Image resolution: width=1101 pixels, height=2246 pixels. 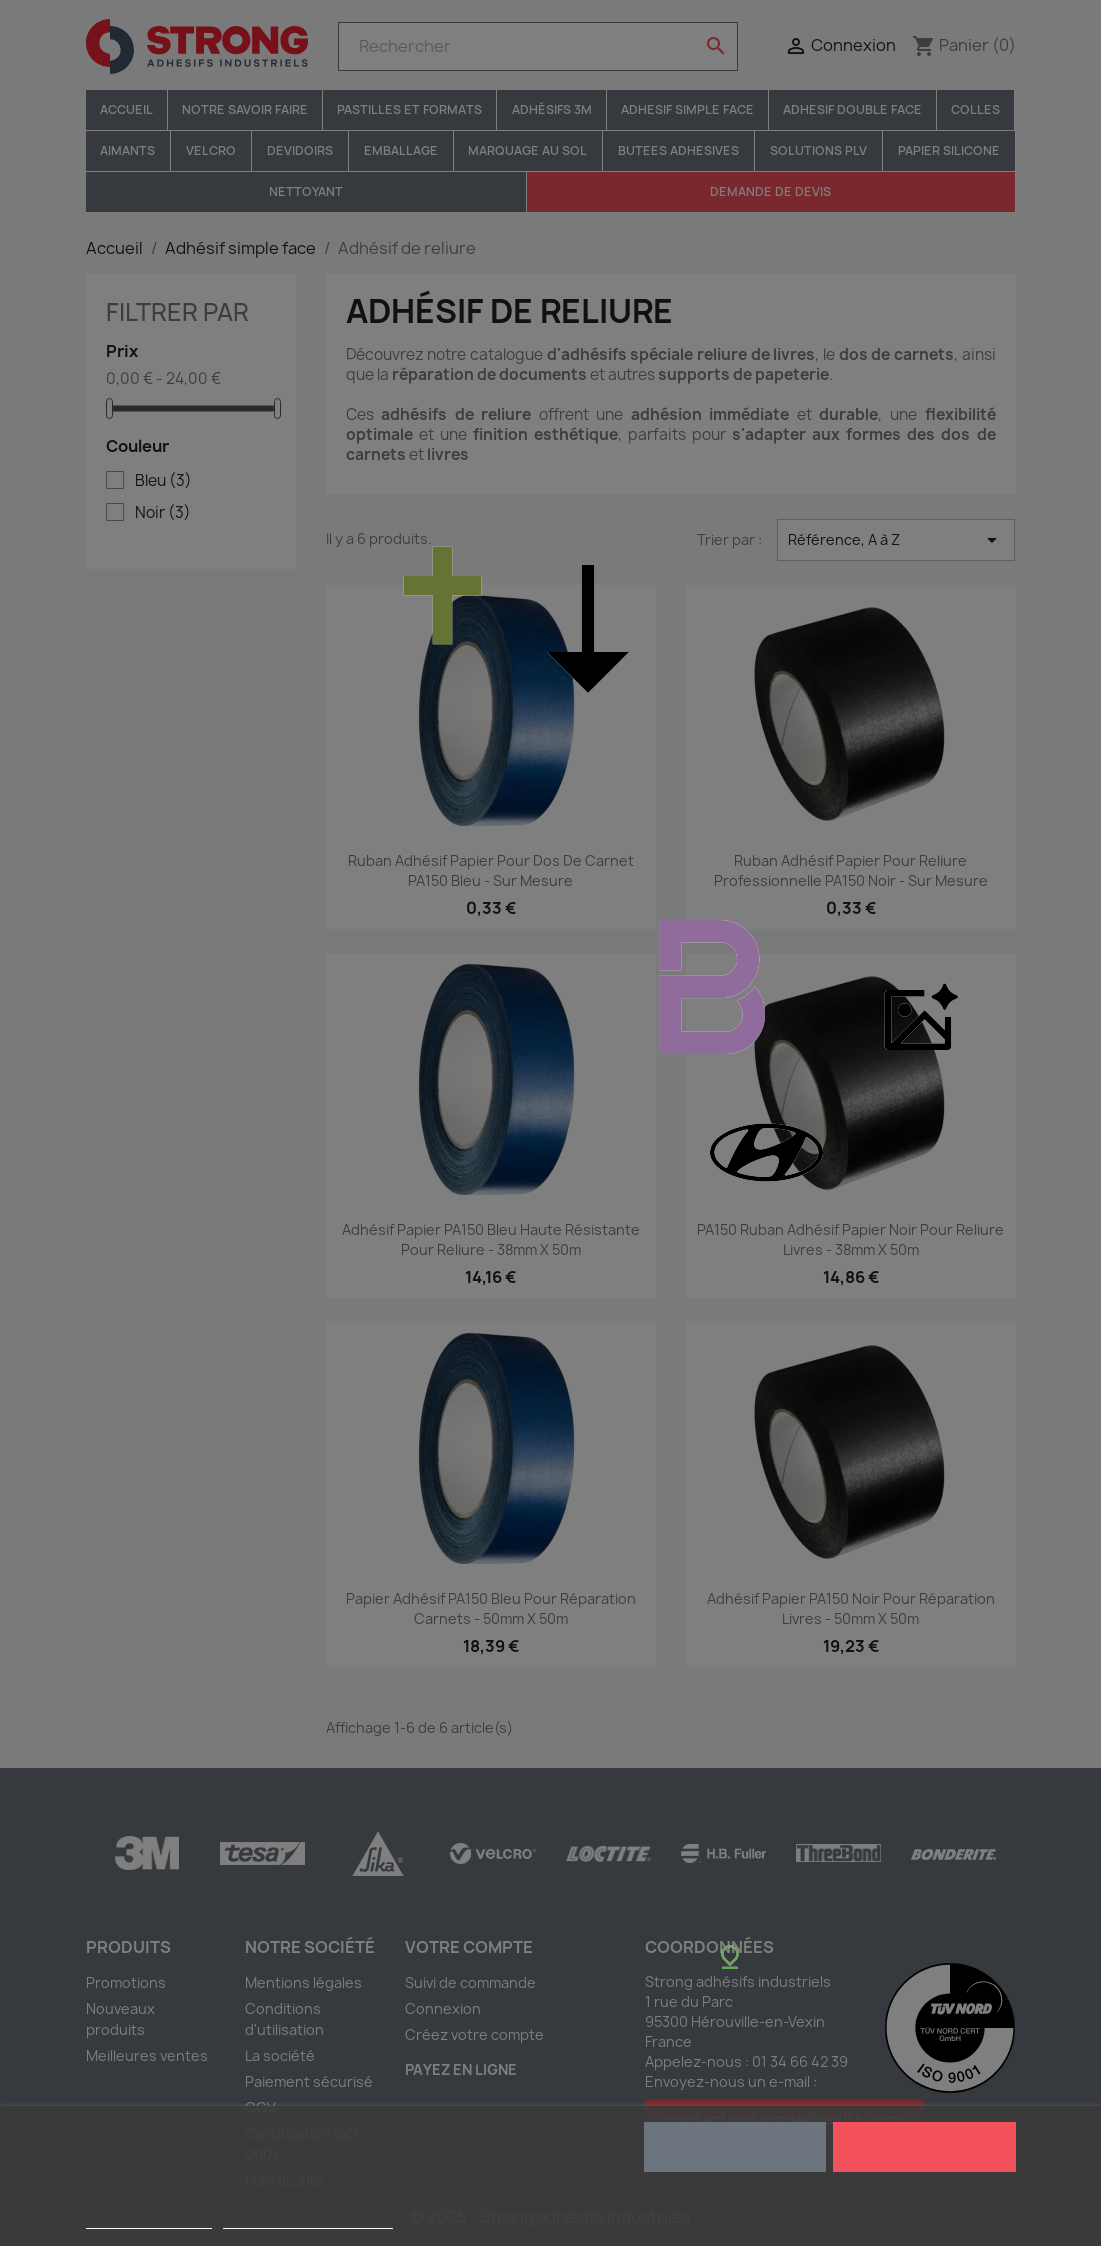 What do you see at coordinates (588, 629) in the screenshot?
I see `scroll down or view more content` at bounding box center [588, 629].